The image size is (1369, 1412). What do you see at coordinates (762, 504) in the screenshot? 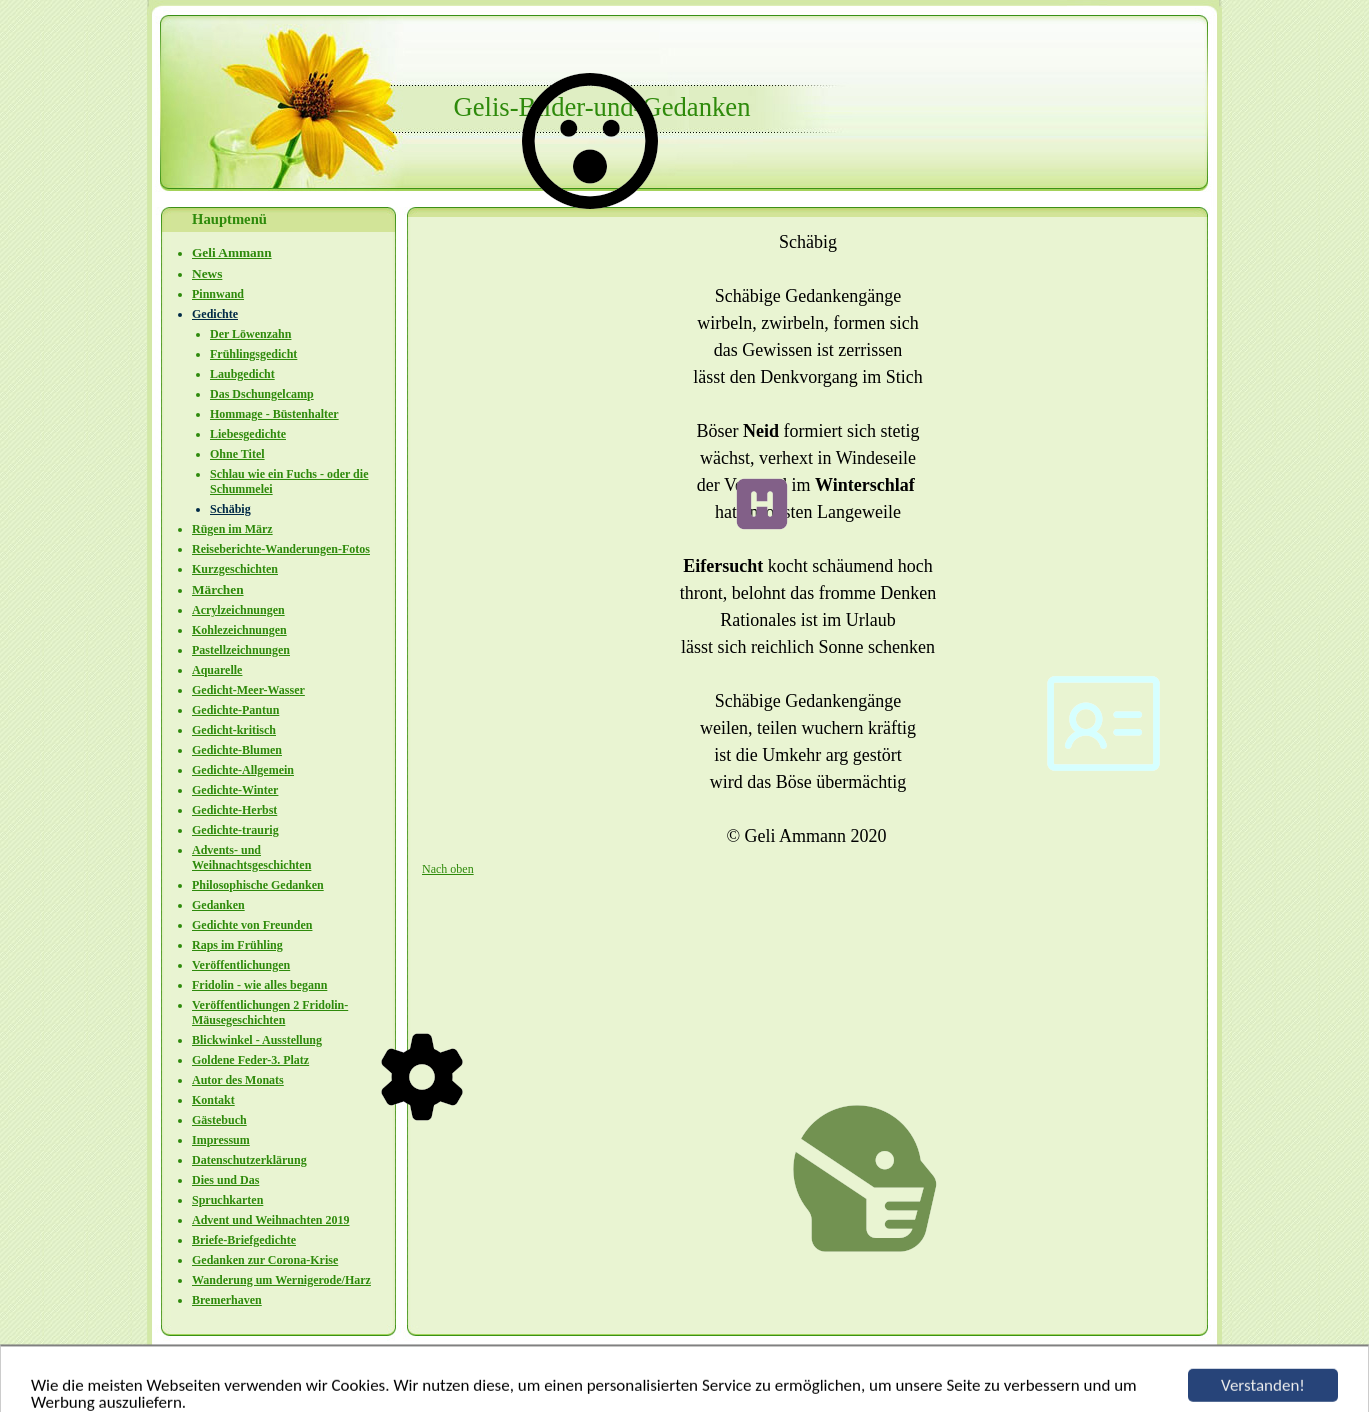
I see `indicates a hospital or medical facility nearby` at bounding box center [762, 504].